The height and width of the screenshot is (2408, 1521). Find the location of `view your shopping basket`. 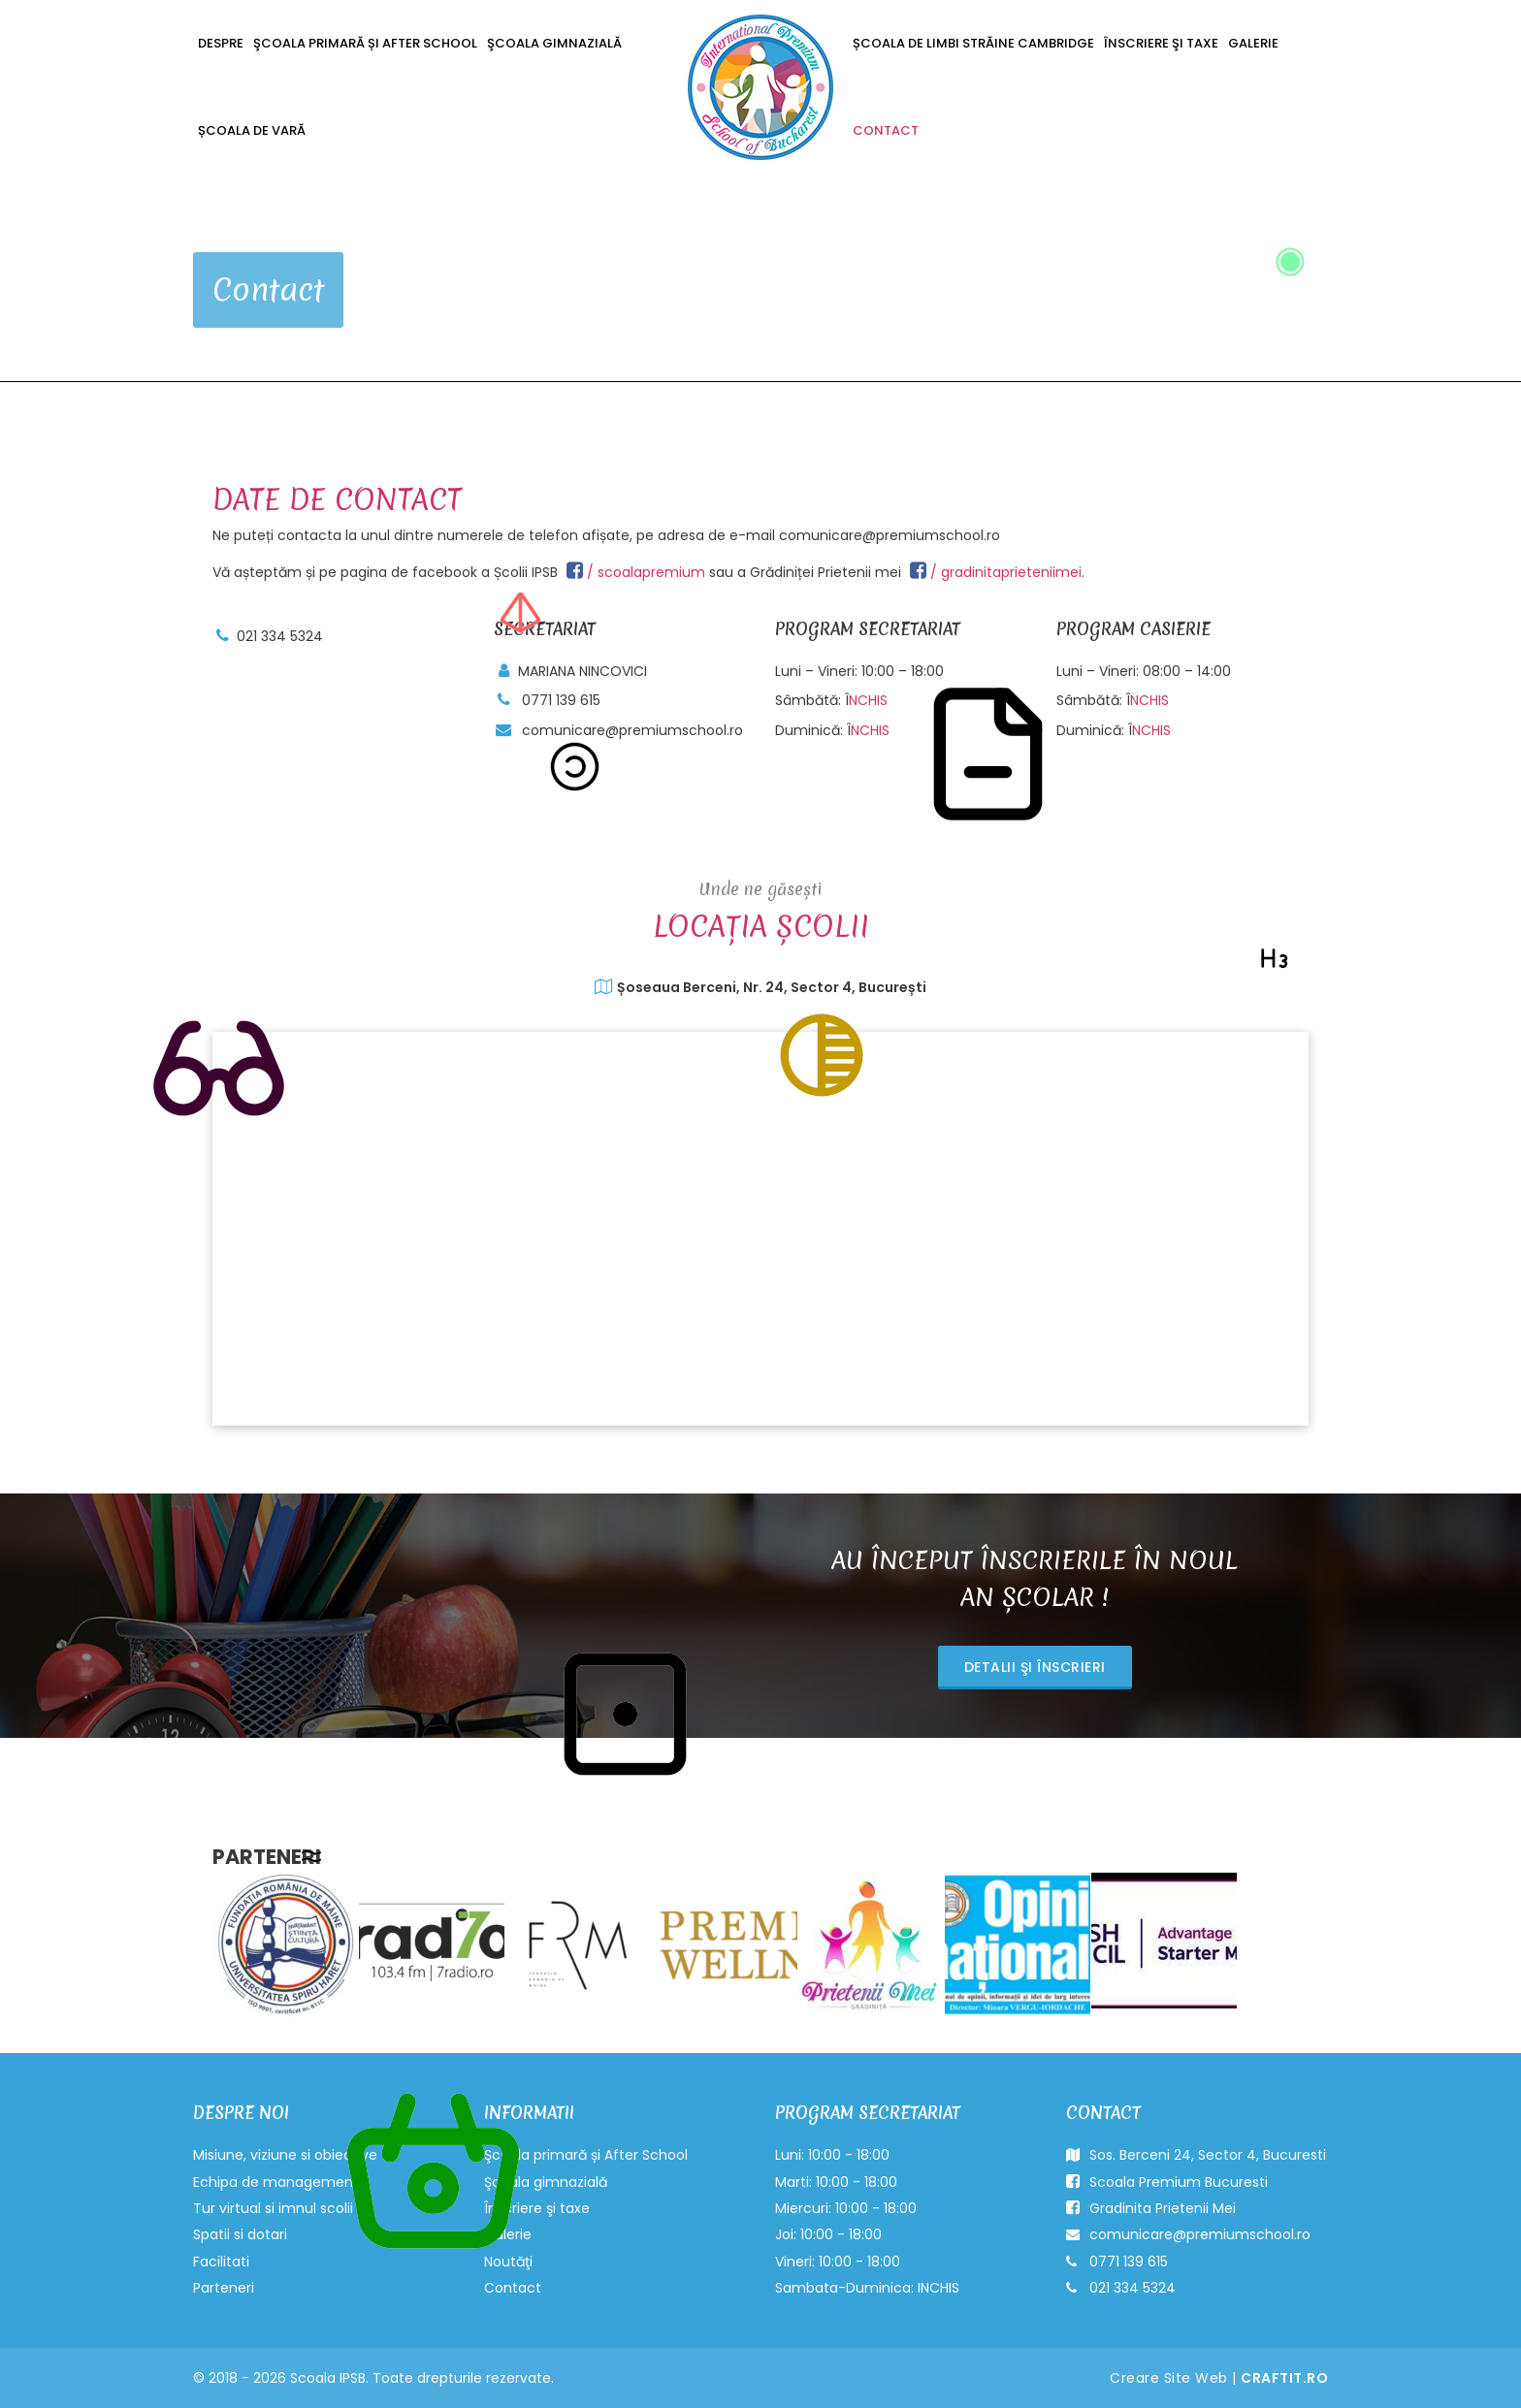

view your shopping basket is located at coordinates (433, 2170).